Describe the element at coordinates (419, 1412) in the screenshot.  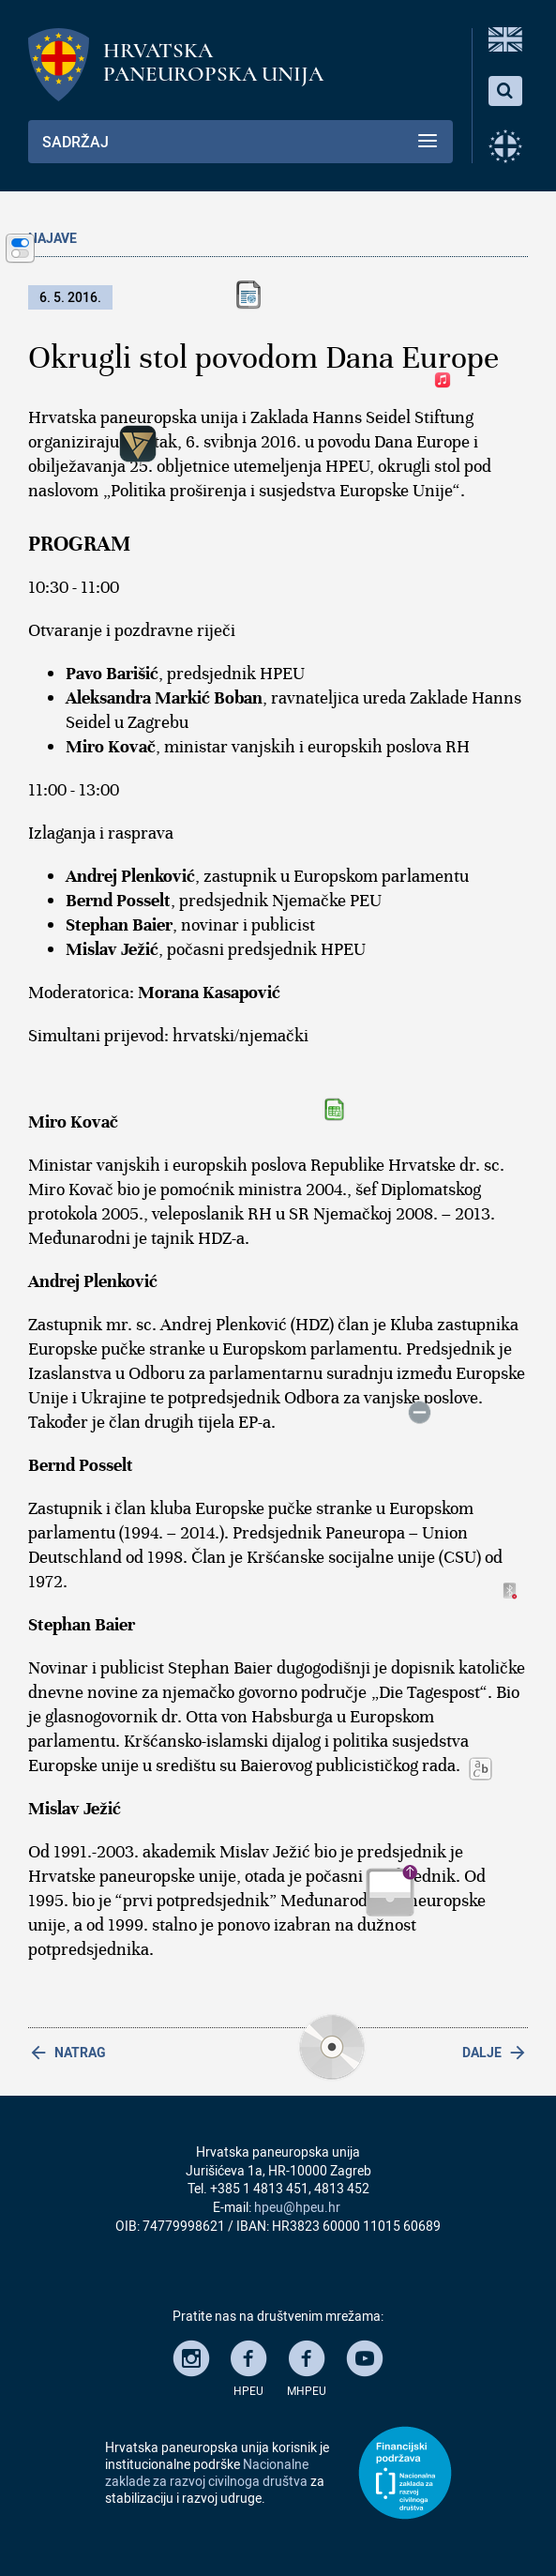
I see `indicates file excluded from dropbox selective sync` at that location.